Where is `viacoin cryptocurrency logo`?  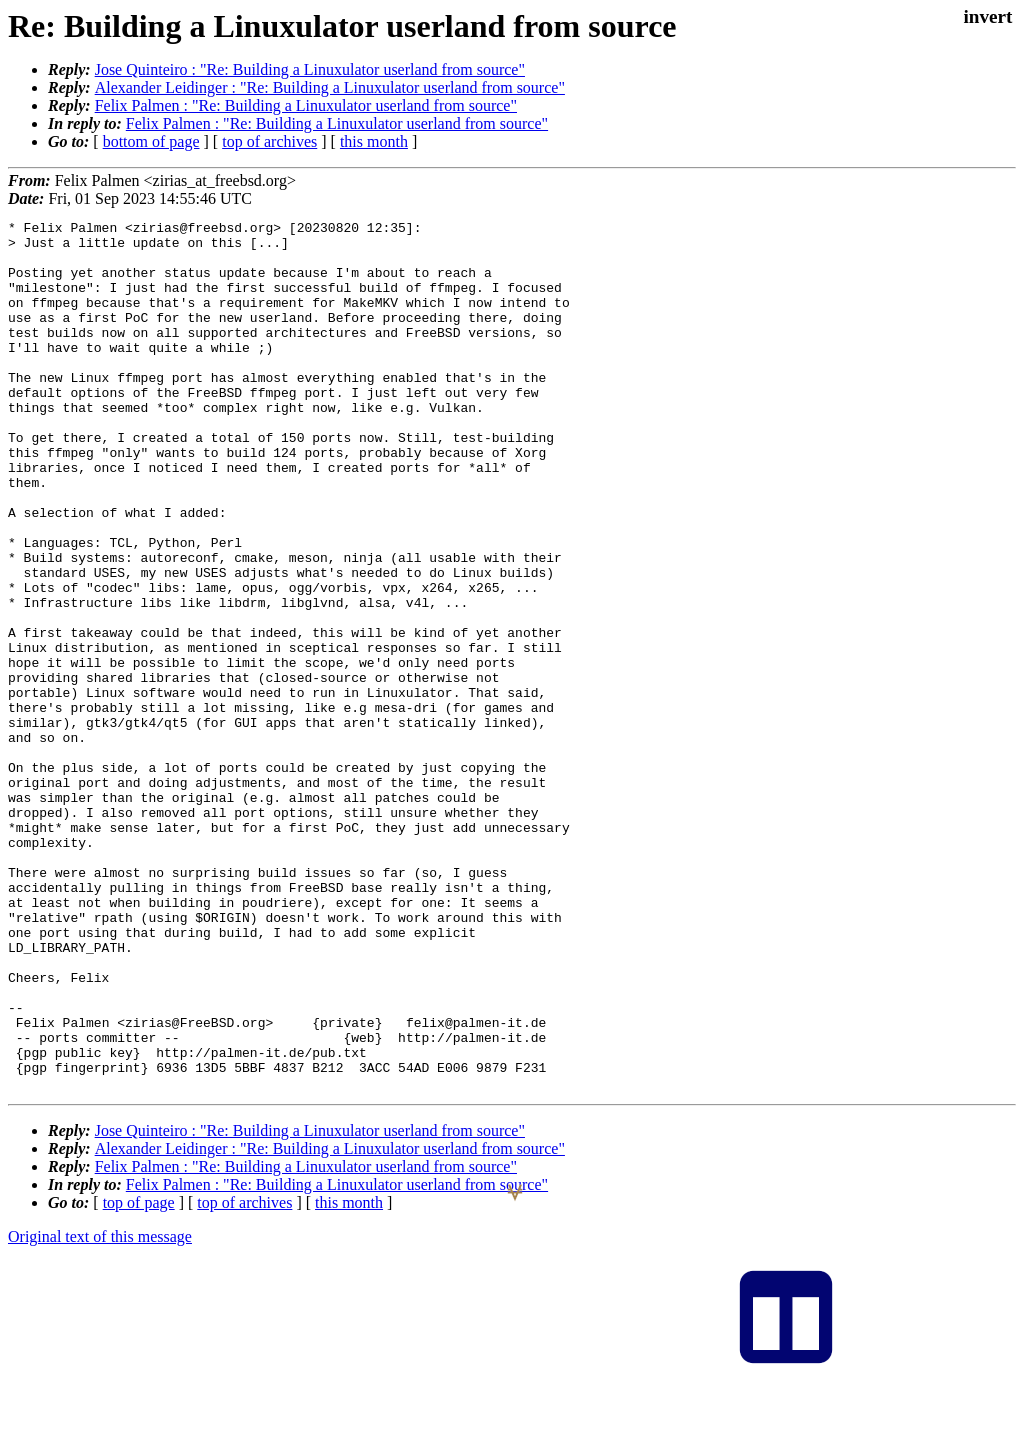 viacoin cryptocurrency logo is located at coordinates (515, 1193).